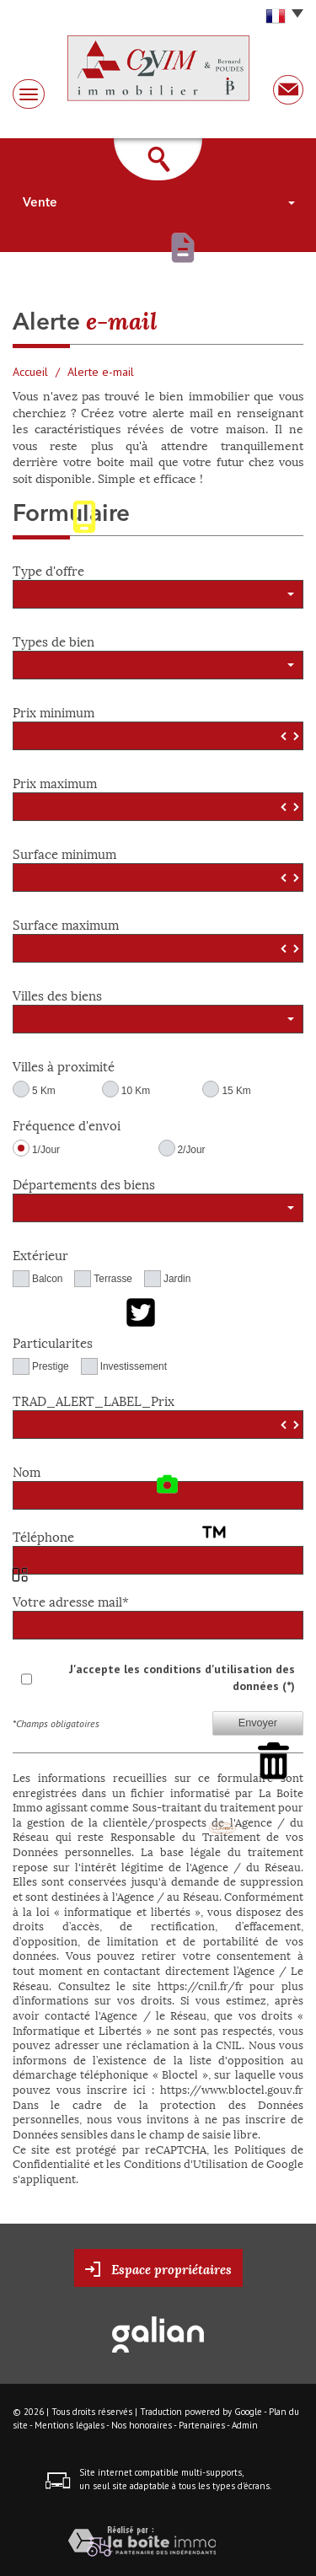 Image resolution: width=316 pixels, height=2576 pixels. What do you see at coordinates (222, 1828) in the screenshot?
I see `lumon industries brand logo` at bounding box center [222, 1828].